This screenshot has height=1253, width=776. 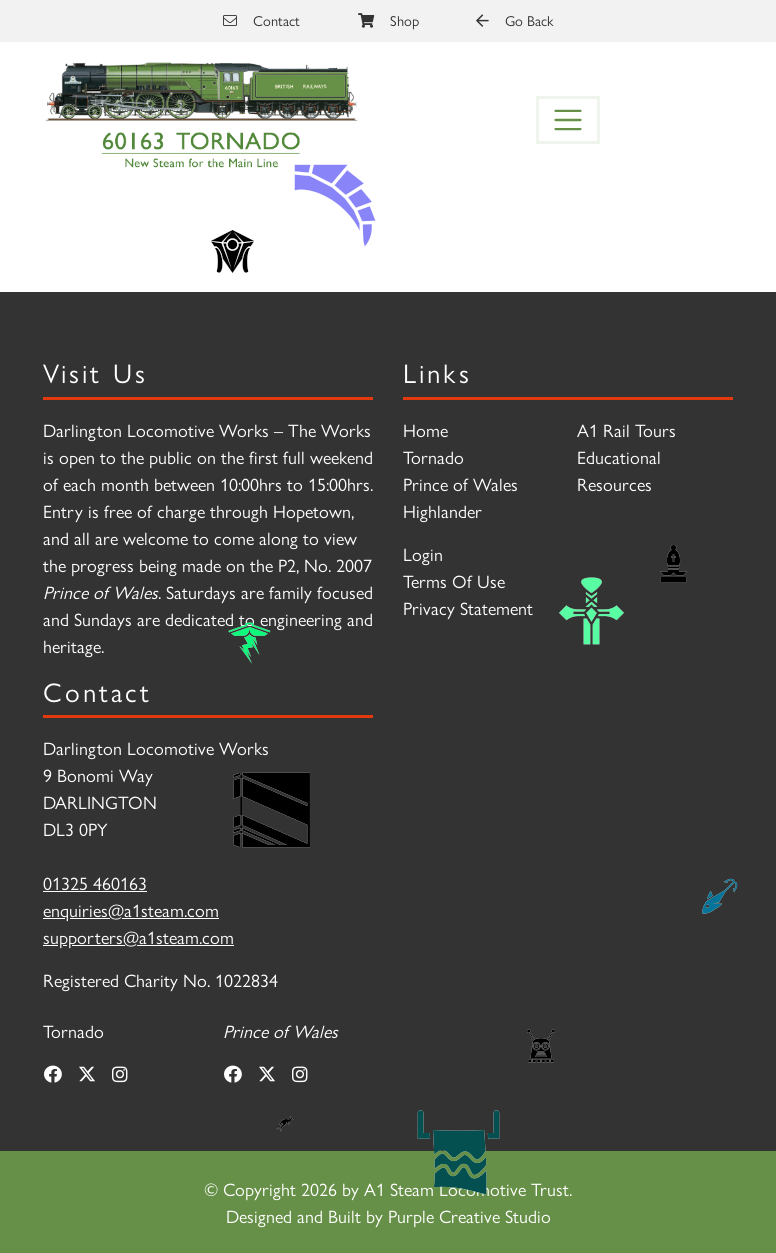 What do you see at coordinates (458, 1149) in the screenshot?
I see `view bathroom or towel amenities` at bounding box center [458, 1149].